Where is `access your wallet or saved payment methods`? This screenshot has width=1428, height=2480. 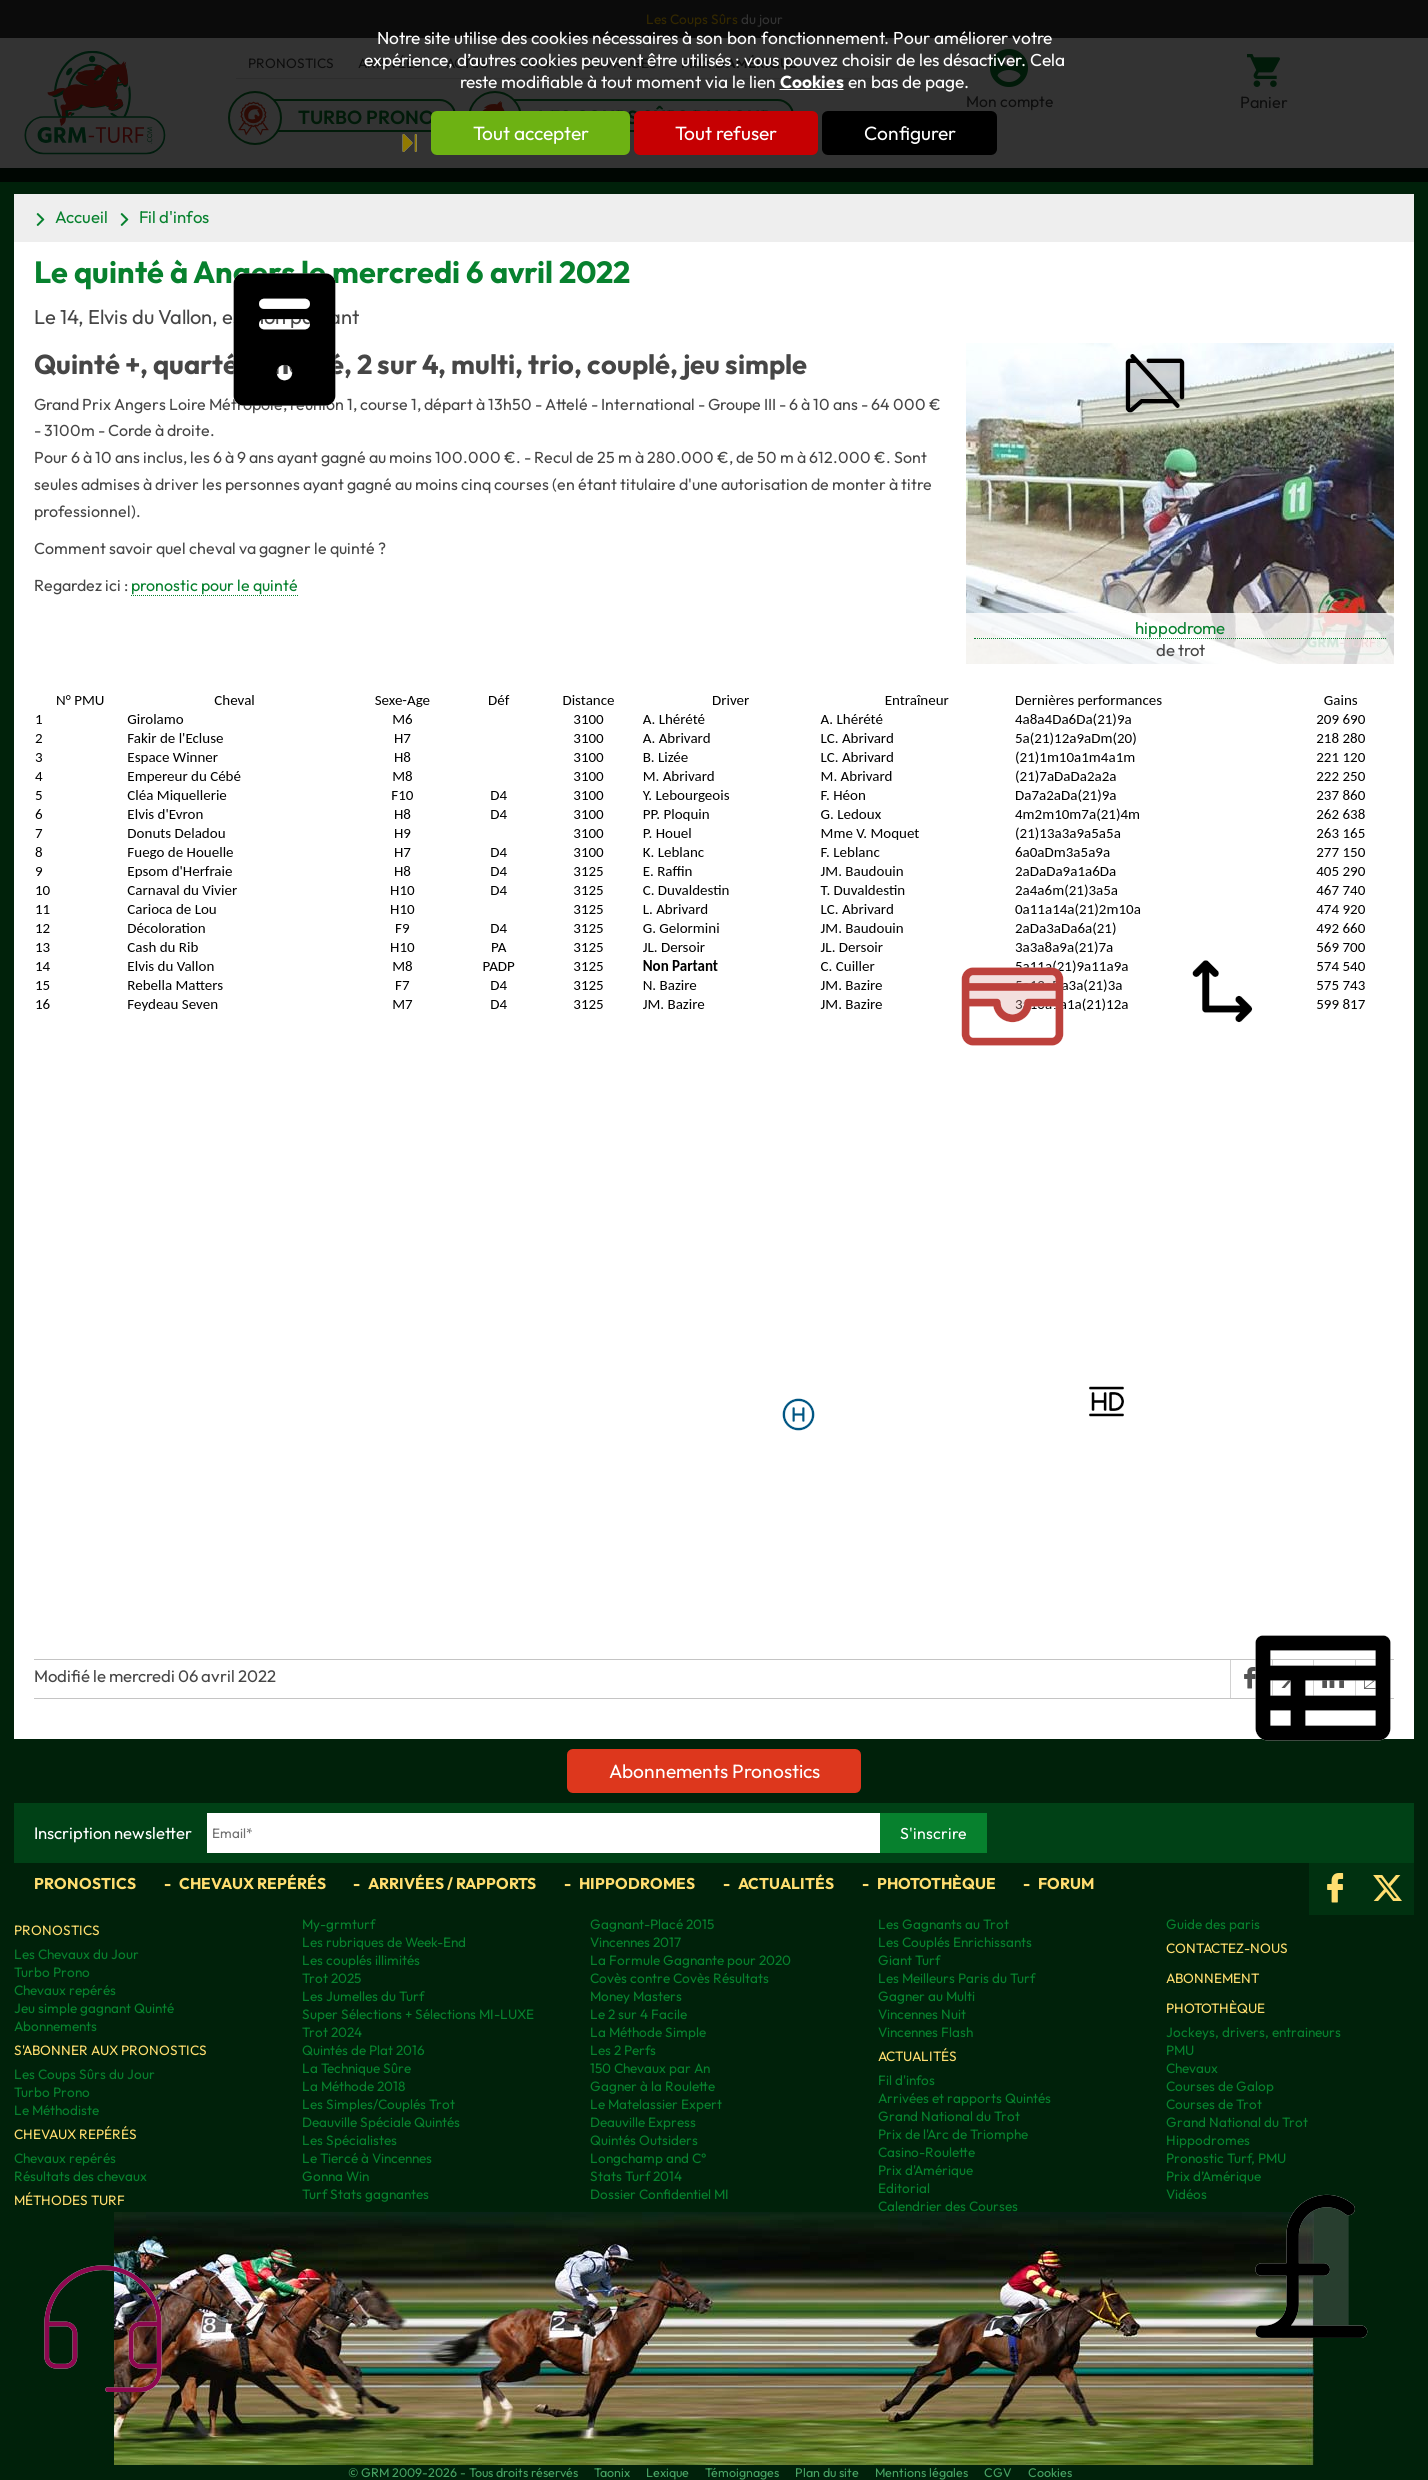
access your wallet or saved payment methods is located at coordinates (1012, 1006).